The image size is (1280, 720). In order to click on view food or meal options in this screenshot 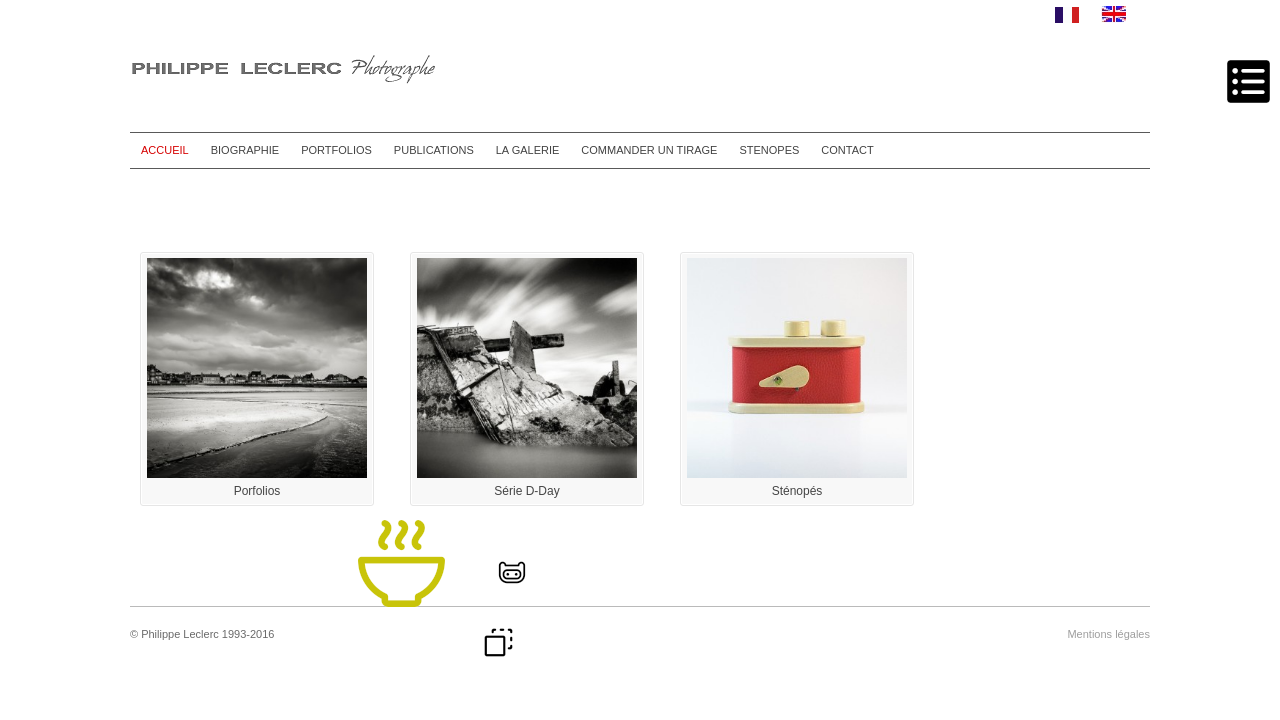, I will do `click(401, 563)`.